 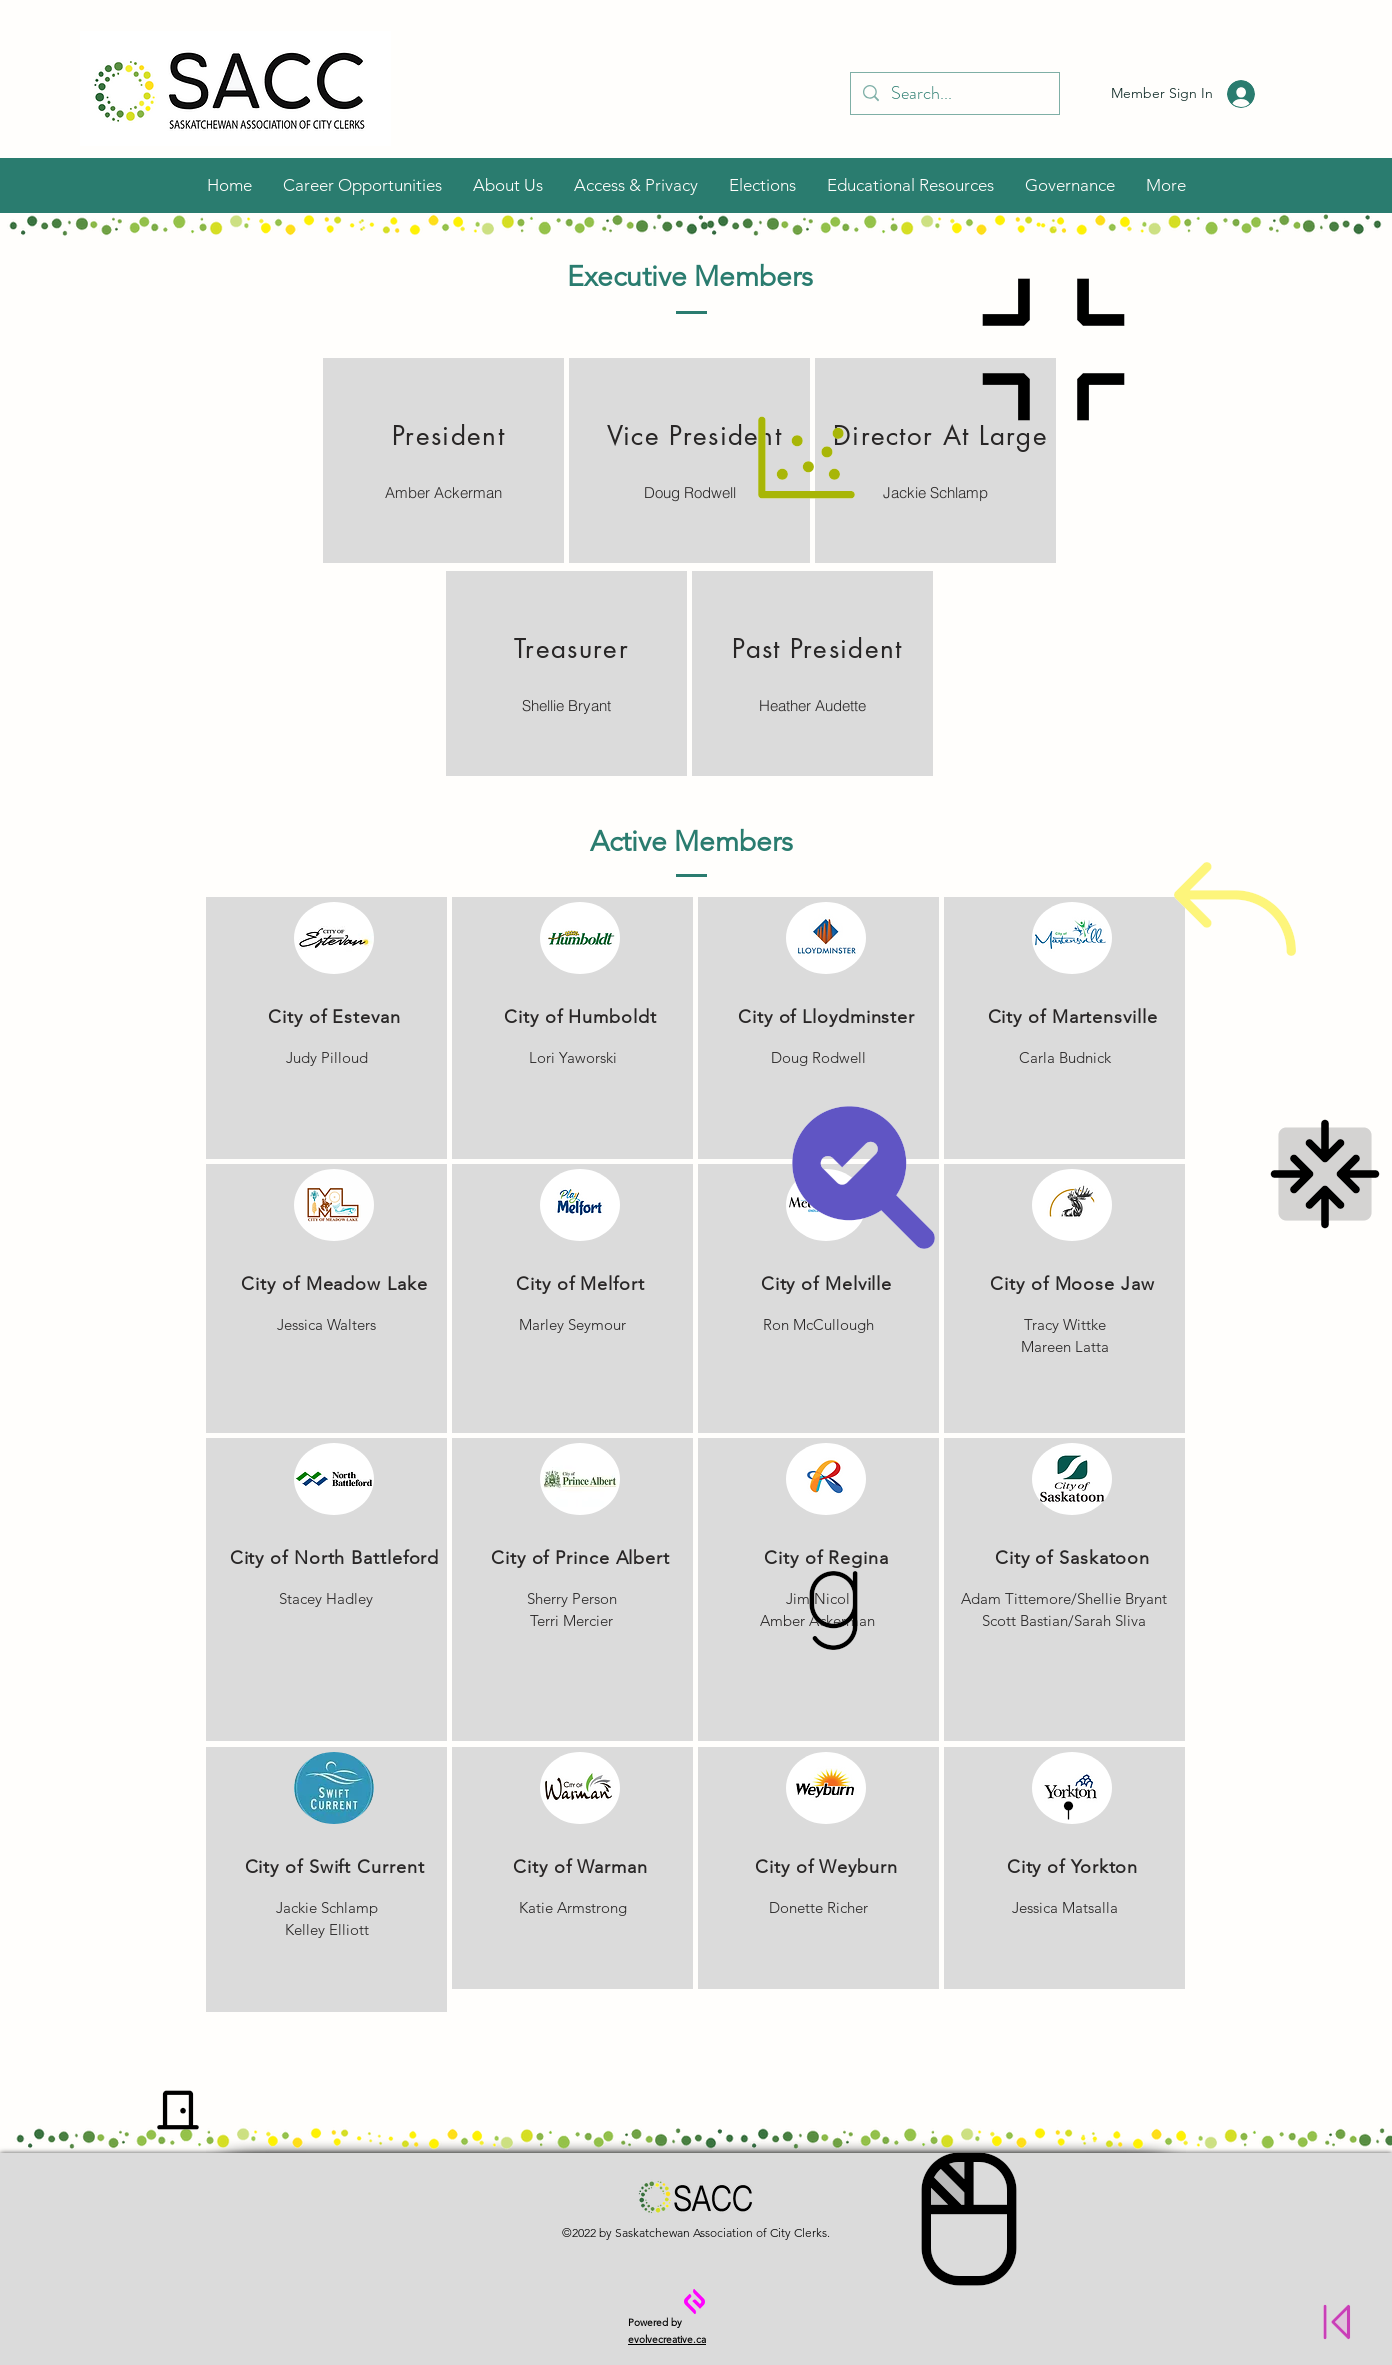 What do you see at coordinates (1068, 1810) in the screenshot?
I see `mark a location on the map` at bounding box center [1068, 1810].